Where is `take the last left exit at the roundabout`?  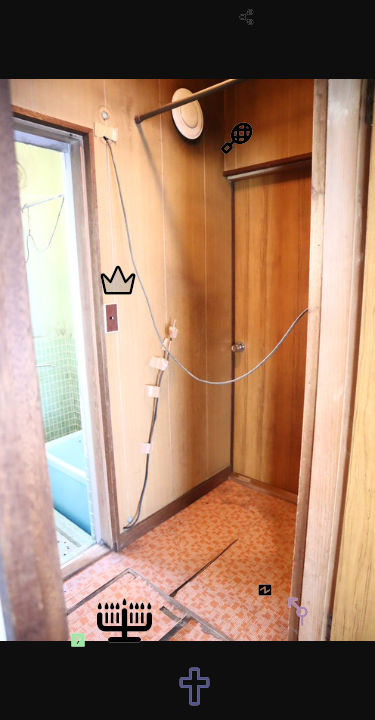
take the last left exit at the roundabout is located at coordinates (298, 612).